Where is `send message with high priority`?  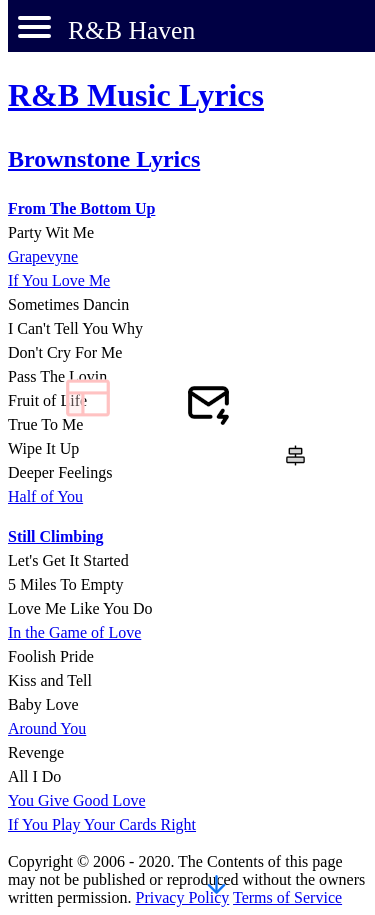 send message with high priority is located at coordinates (208, 402).